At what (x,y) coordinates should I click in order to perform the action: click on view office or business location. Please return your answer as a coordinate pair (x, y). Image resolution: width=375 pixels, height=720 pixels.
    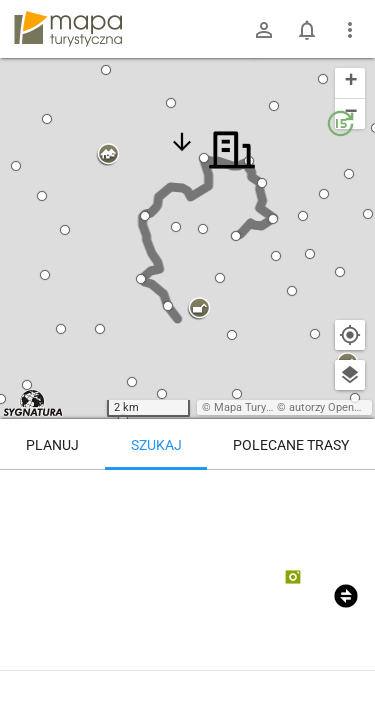
    Looking at the image, I should click on (232, 150).